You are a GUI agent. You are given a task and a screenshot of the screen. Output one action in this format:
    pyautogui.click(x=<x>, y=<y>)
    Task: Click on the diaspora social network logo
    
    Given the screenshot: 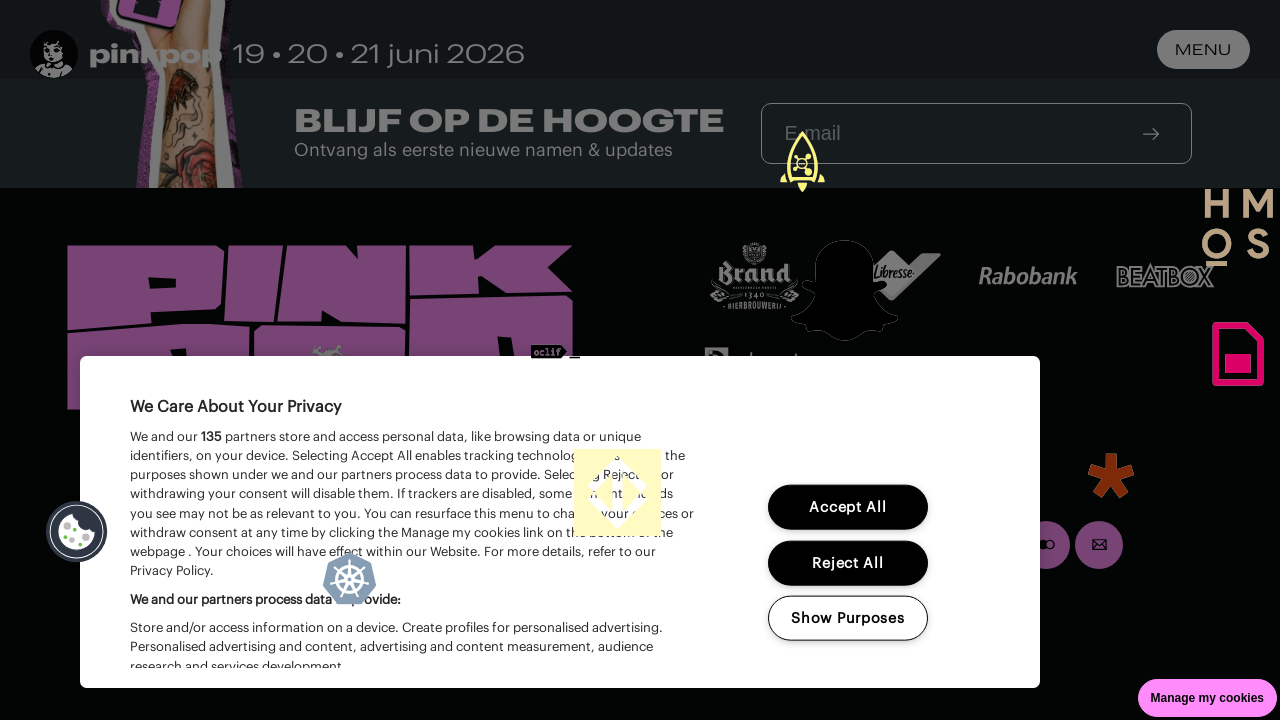 What is the action you would take?
    pyautogui.click(x=1111, y=476)
    